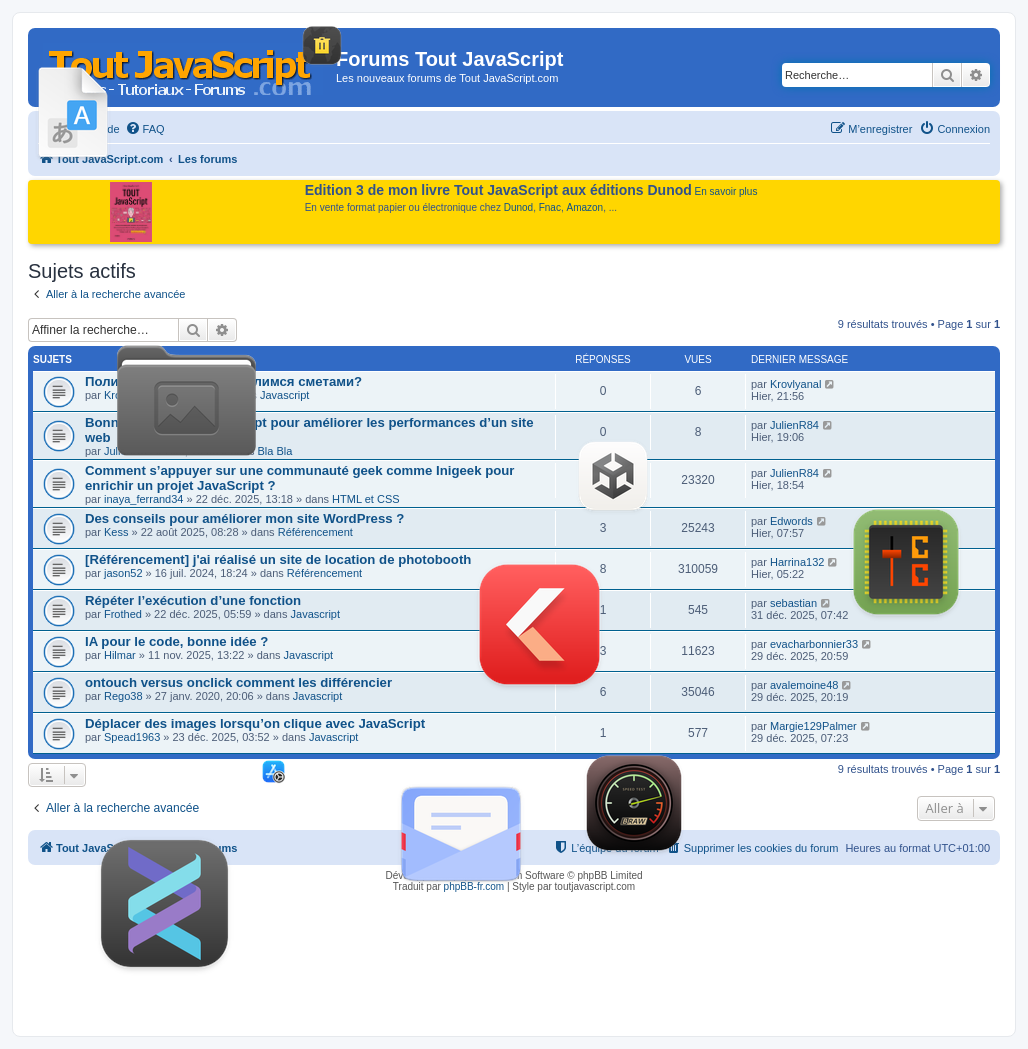 The width and height of the screenshot is (1028, 1049). Describe the element at coordinates (186, 400) in the screenshot. I see `open your images folder` at that location.